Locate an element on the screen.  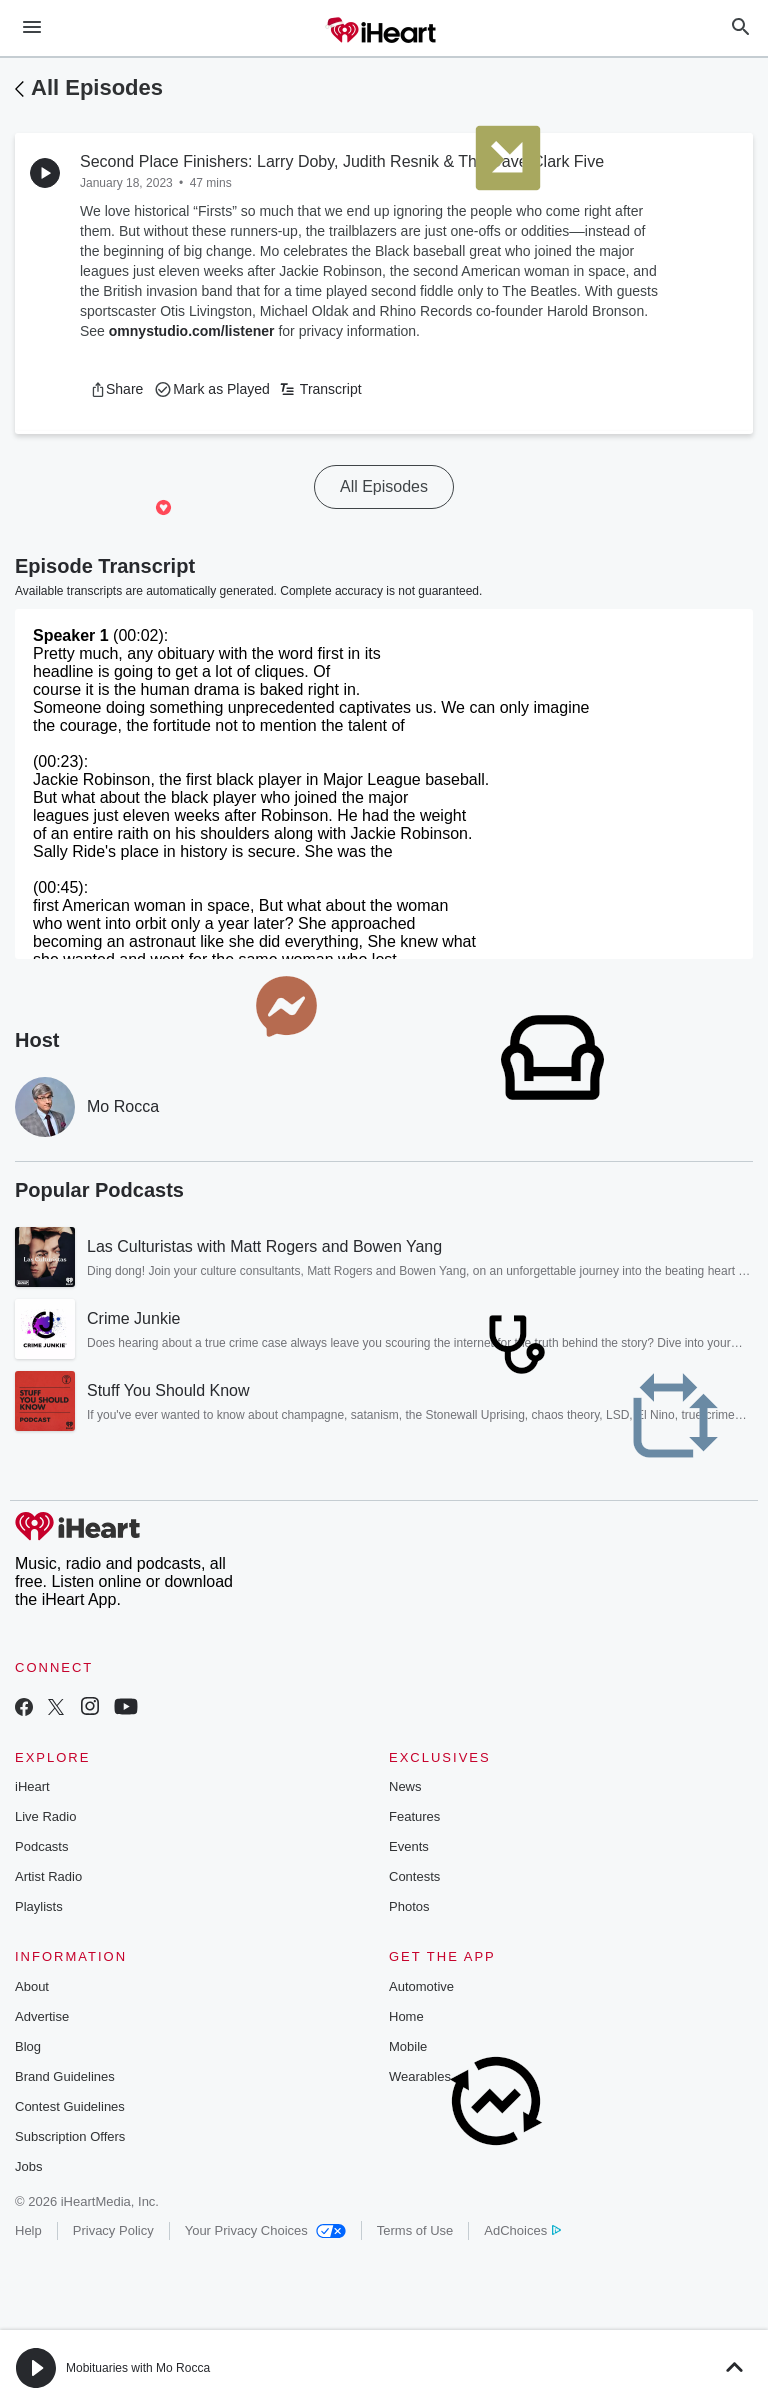
gratipay logo - a platform for recurring donations and tips is located at coordinates (163, 507).